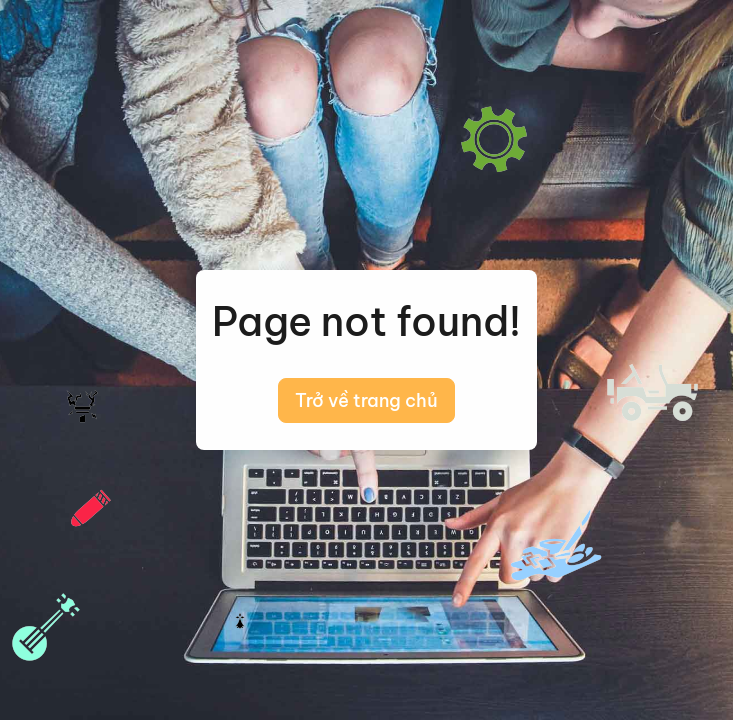  What do you see at coordinates (240, 621) in the screenshot?
I see `heraldic ermine symbol used in coat of arms or crest designs` at bounding box center [240, 621].